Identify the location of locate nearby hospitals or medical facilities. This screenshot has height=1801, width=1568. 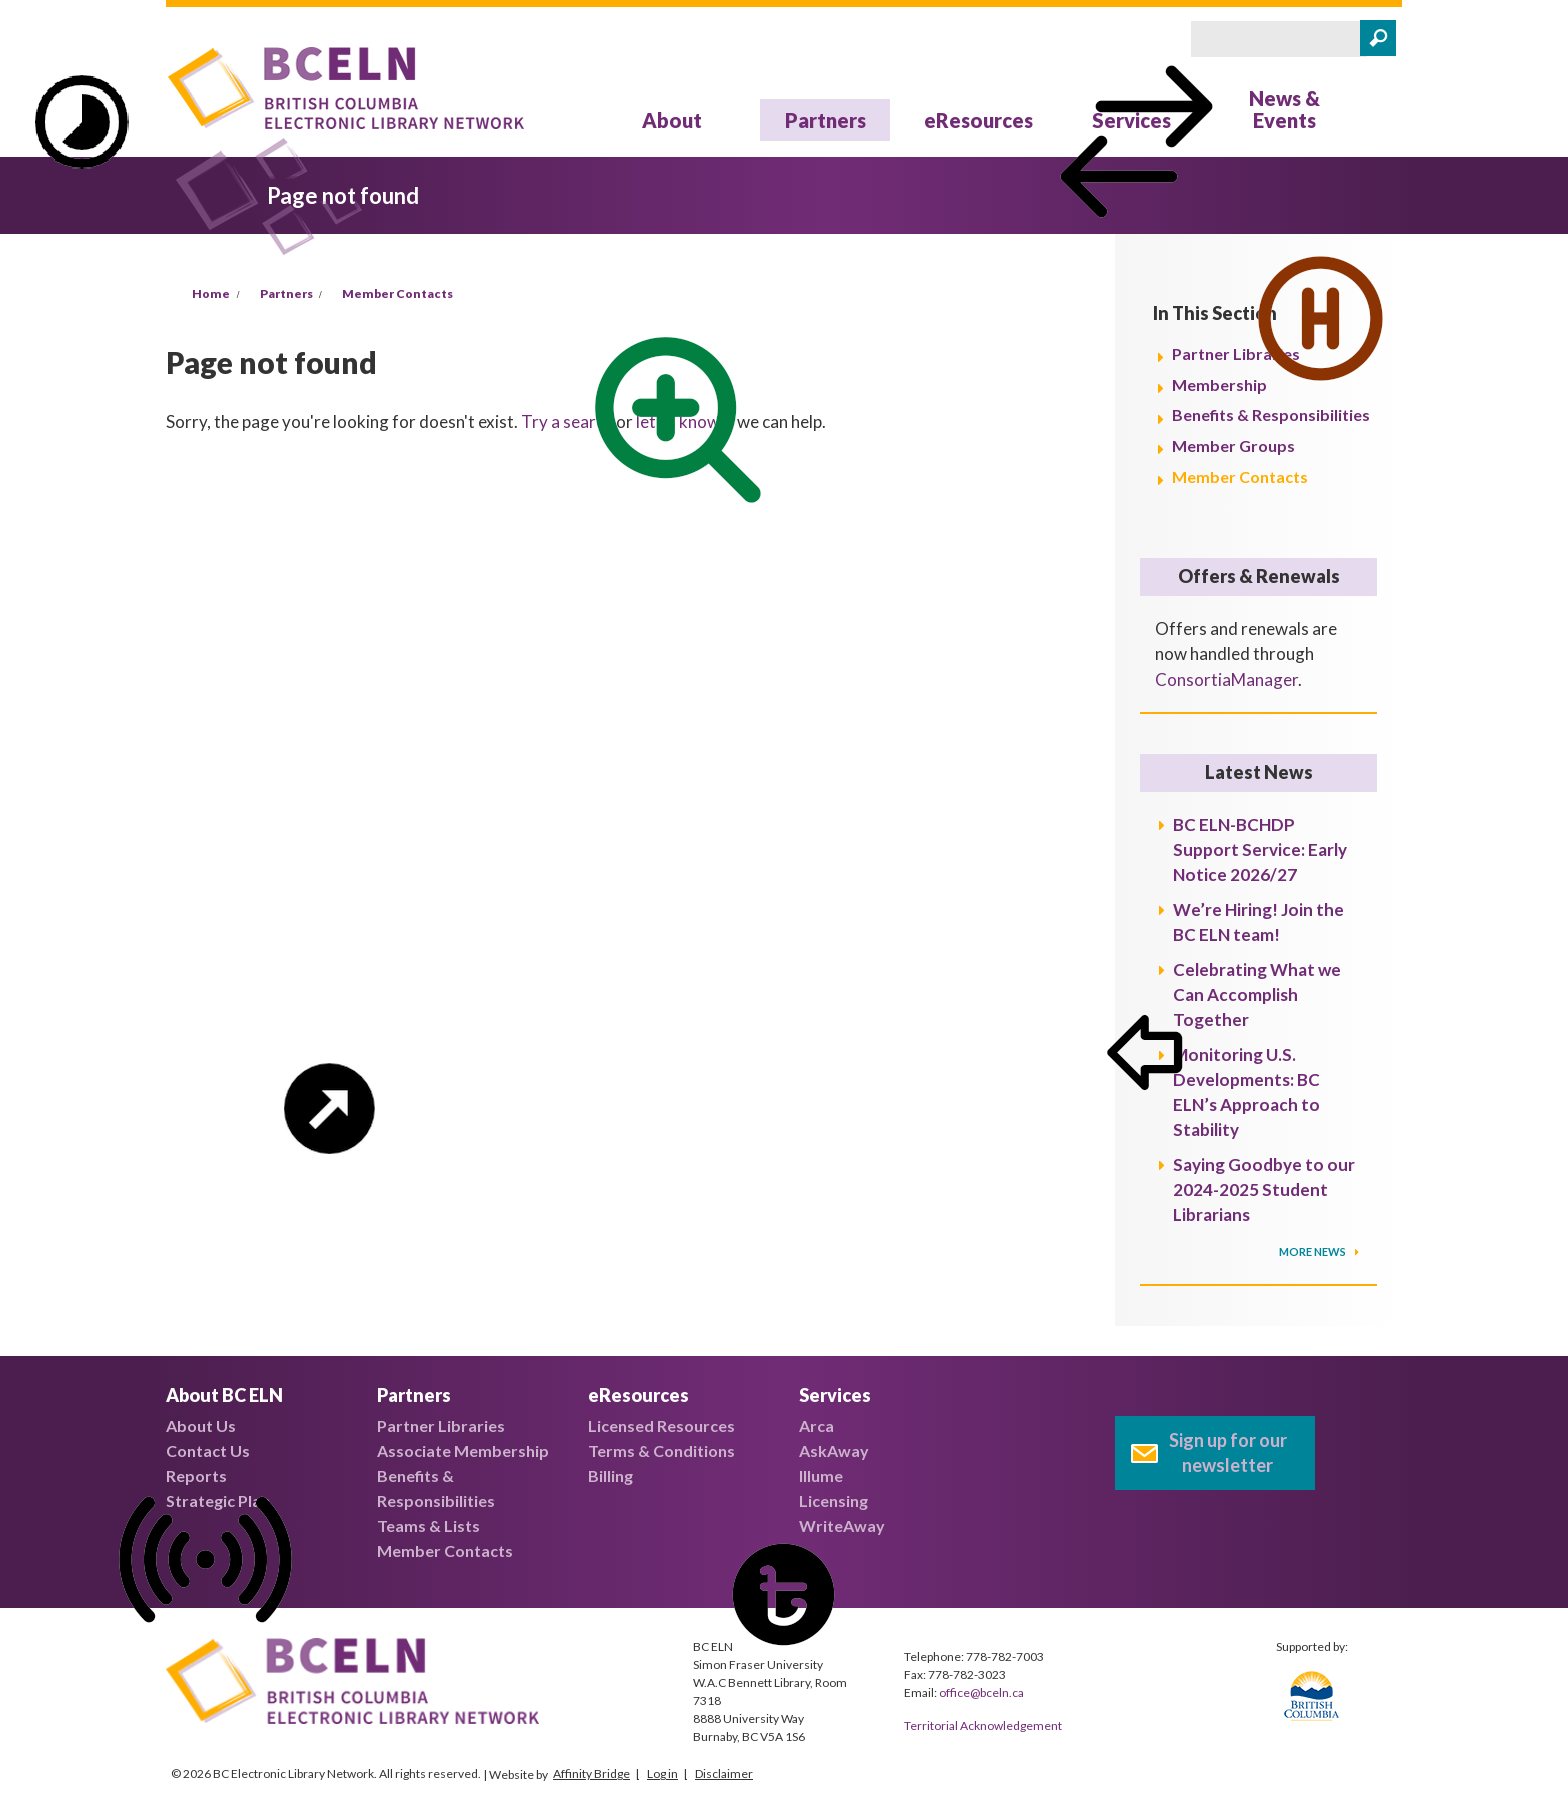
(1320, 318).